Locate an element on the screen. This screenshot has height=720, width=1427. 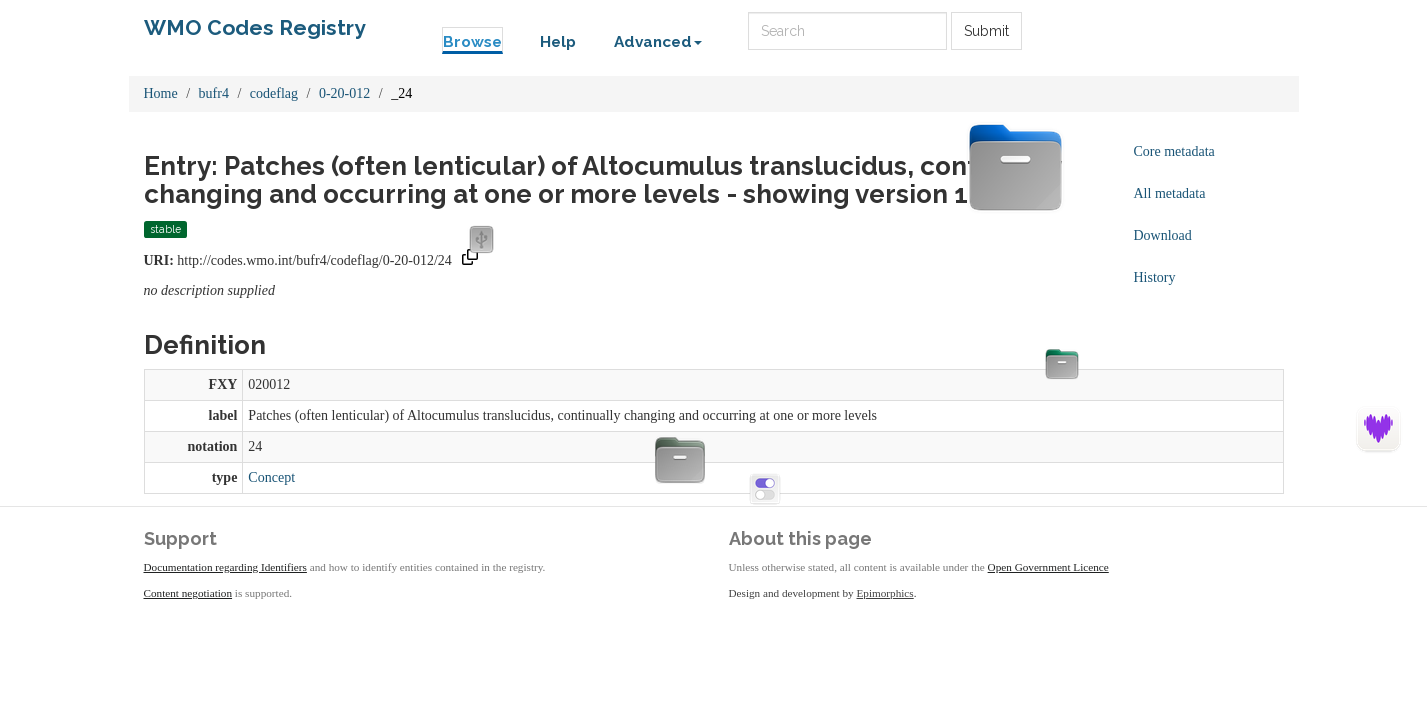
open deezer music streaming app is located at coordinates (1378, 428).